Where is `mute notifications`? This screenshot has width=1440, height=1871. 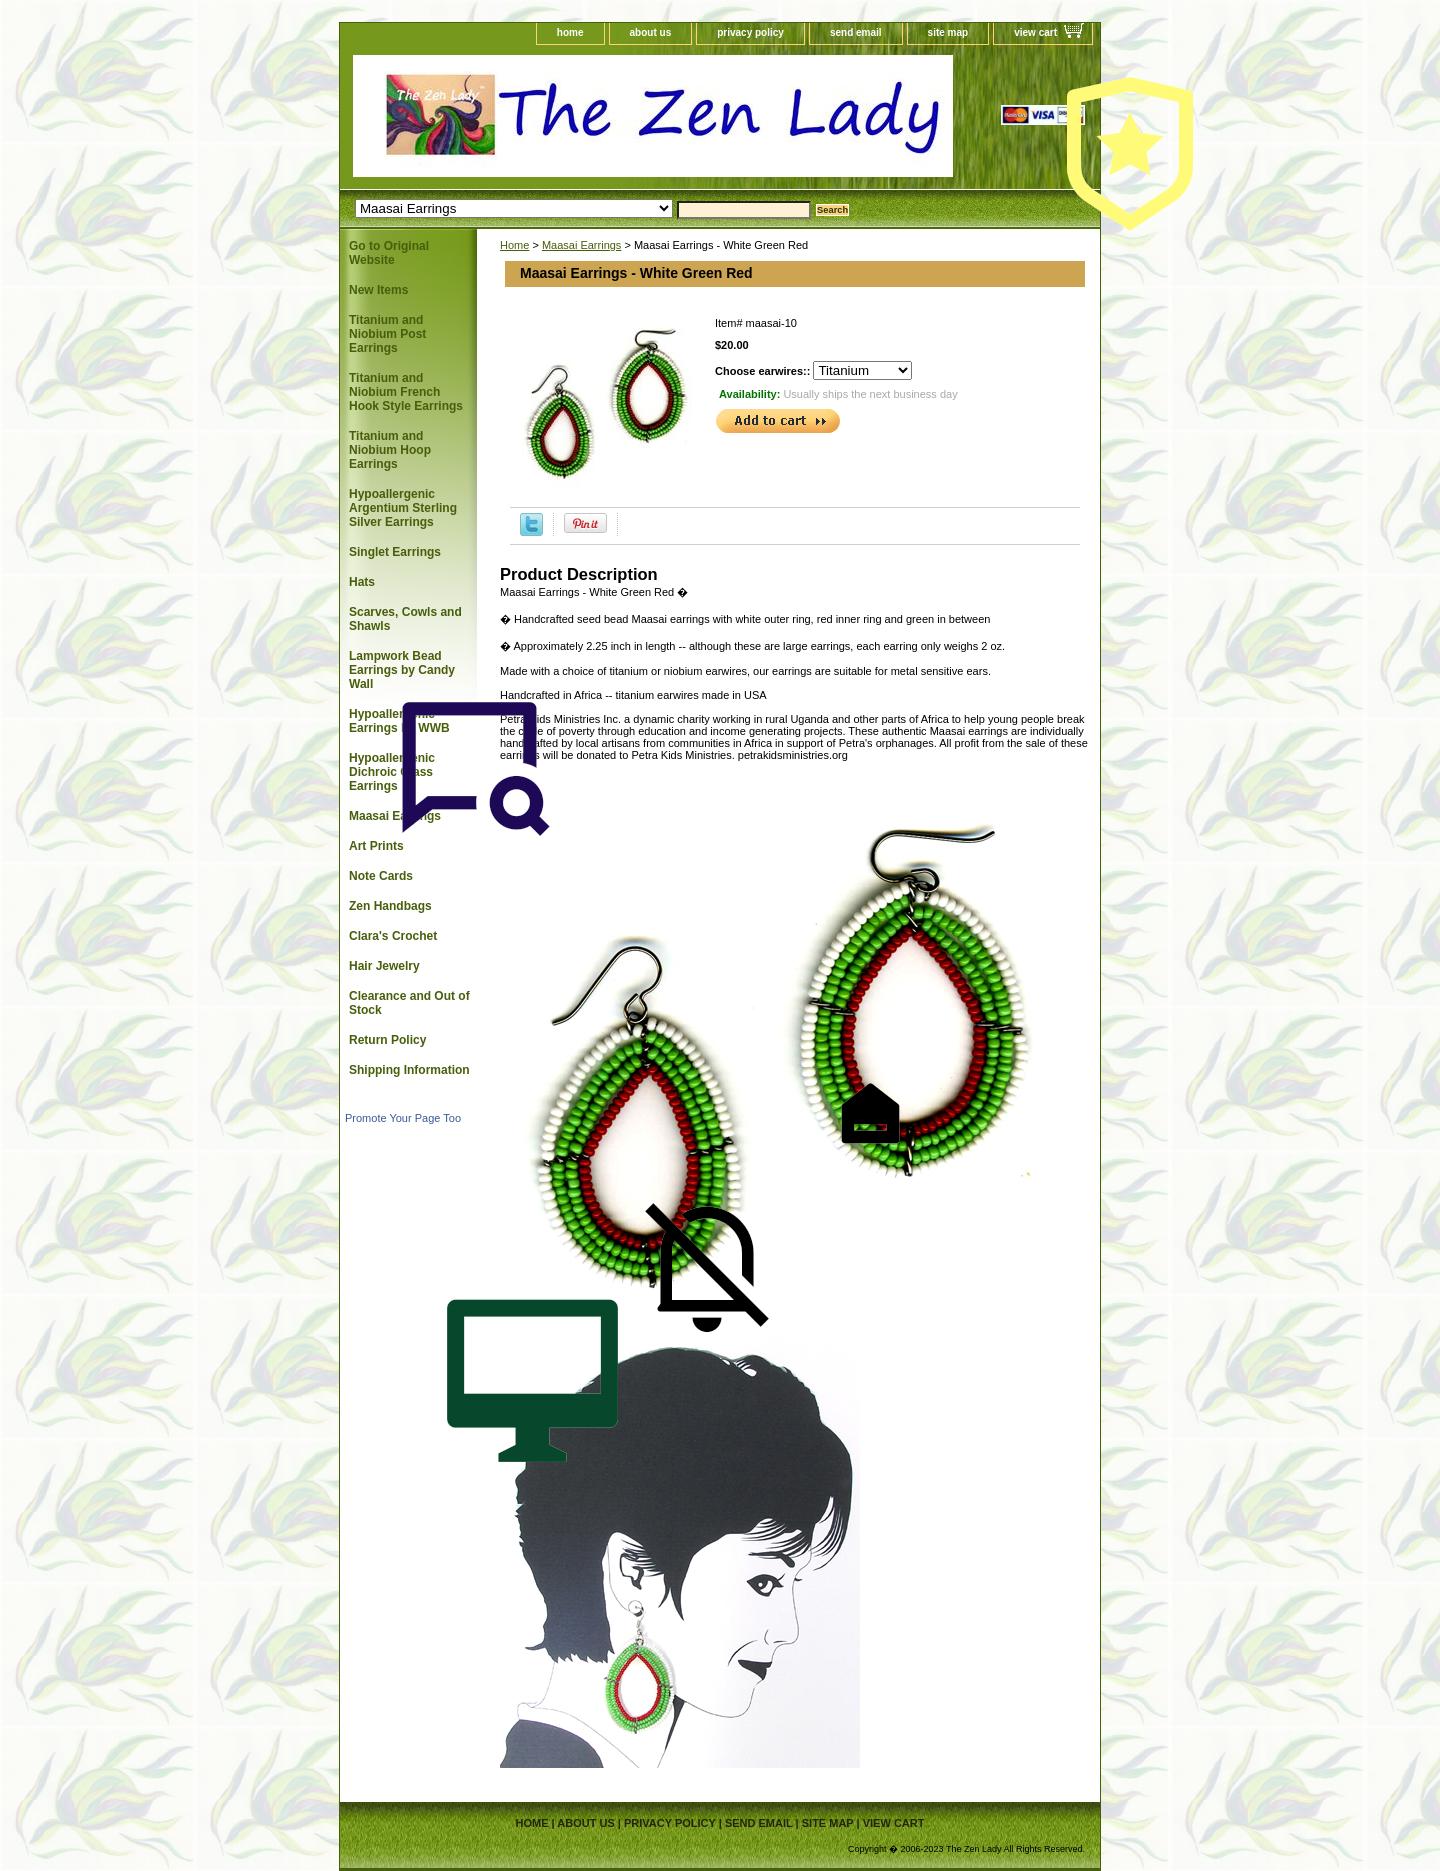
mute notifications is located at coordinates (707, 1265).